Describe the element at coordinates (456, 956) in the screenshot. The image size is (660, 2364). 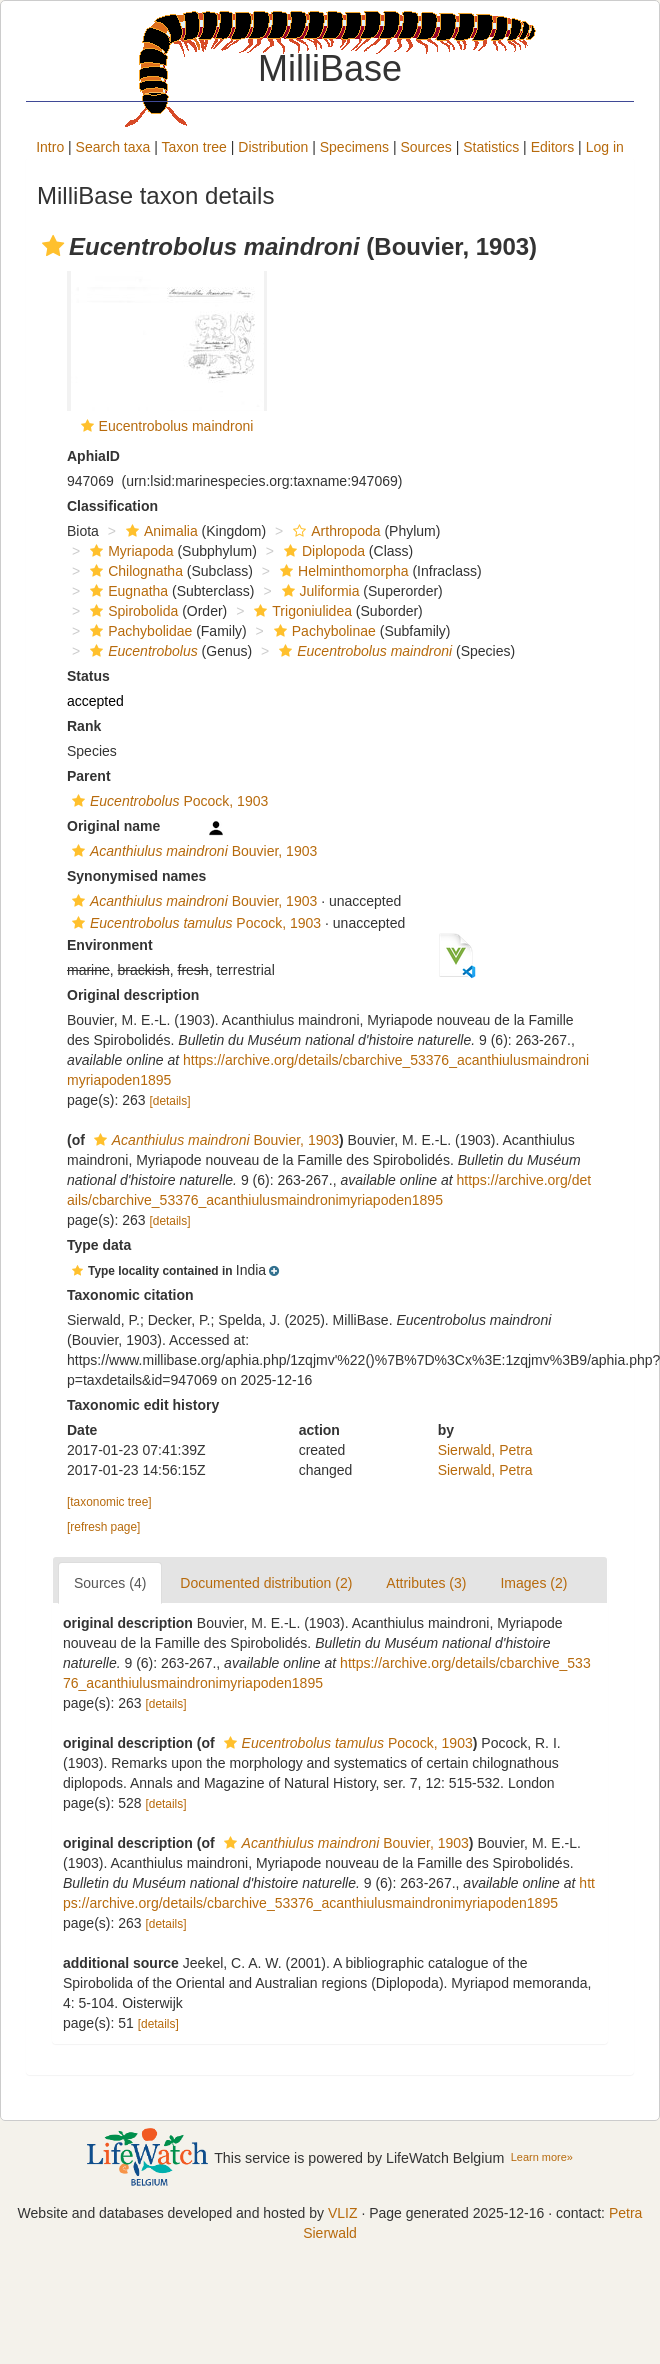
I see `open a Vue.js file in Visual Studio Code` at that location.